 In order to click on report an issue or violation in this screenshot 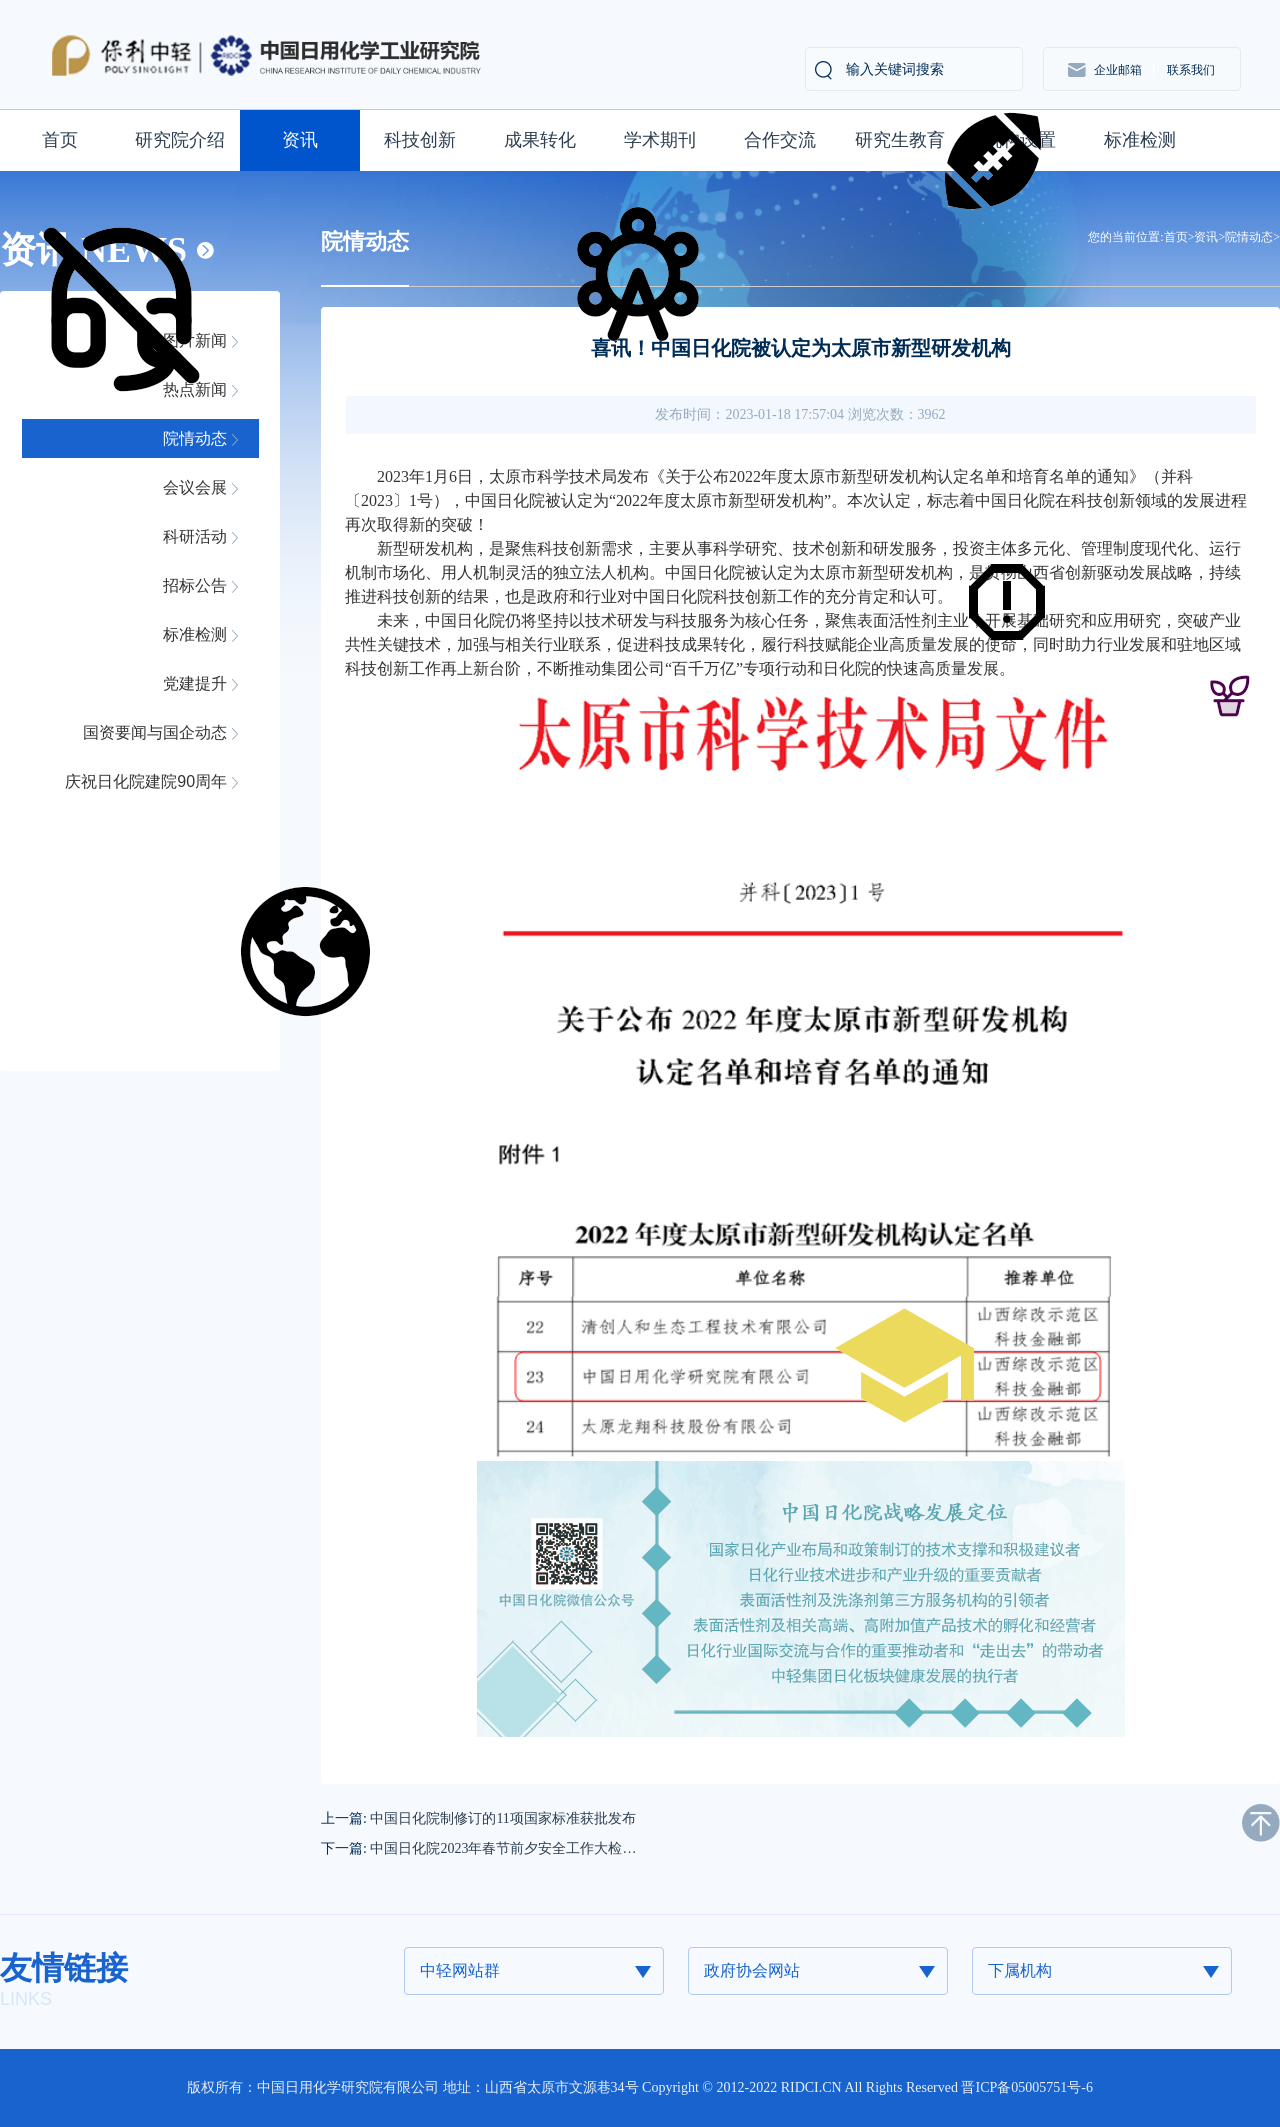, I will do `click(1007, 602)`.